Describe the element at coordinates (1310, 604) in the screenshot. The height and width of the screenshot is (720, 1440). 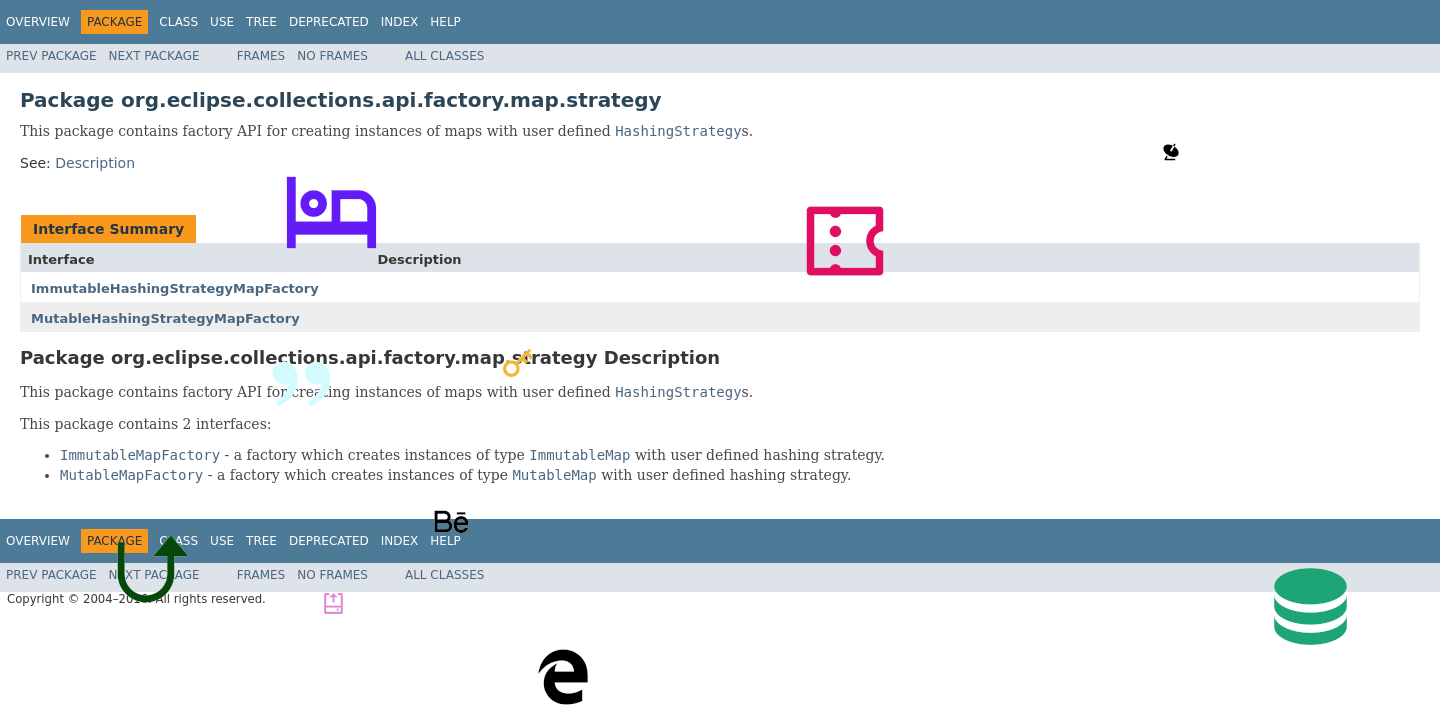
I see `access database storage` at that location.